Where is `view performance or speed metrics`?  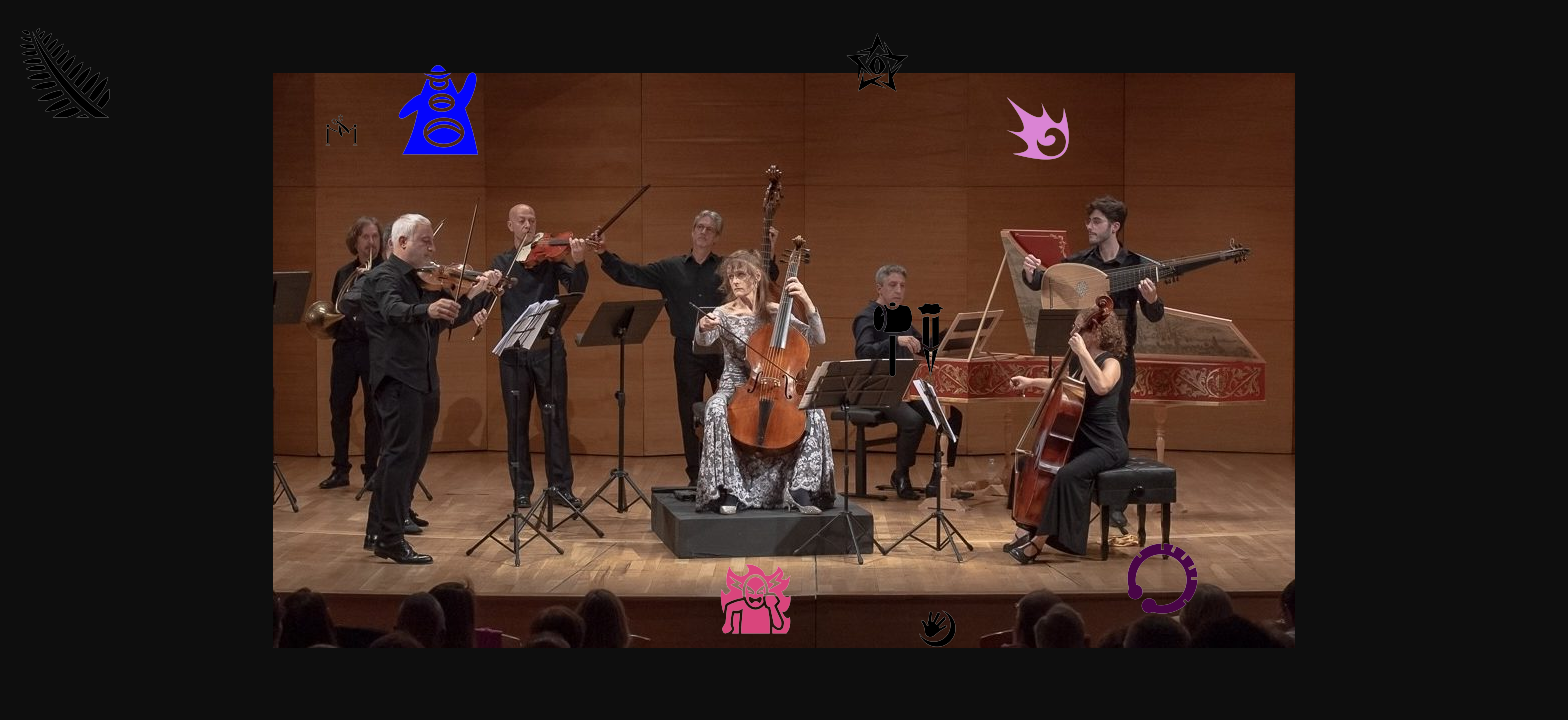 view performance or speed metrics is located at coordinates (1162, 578).